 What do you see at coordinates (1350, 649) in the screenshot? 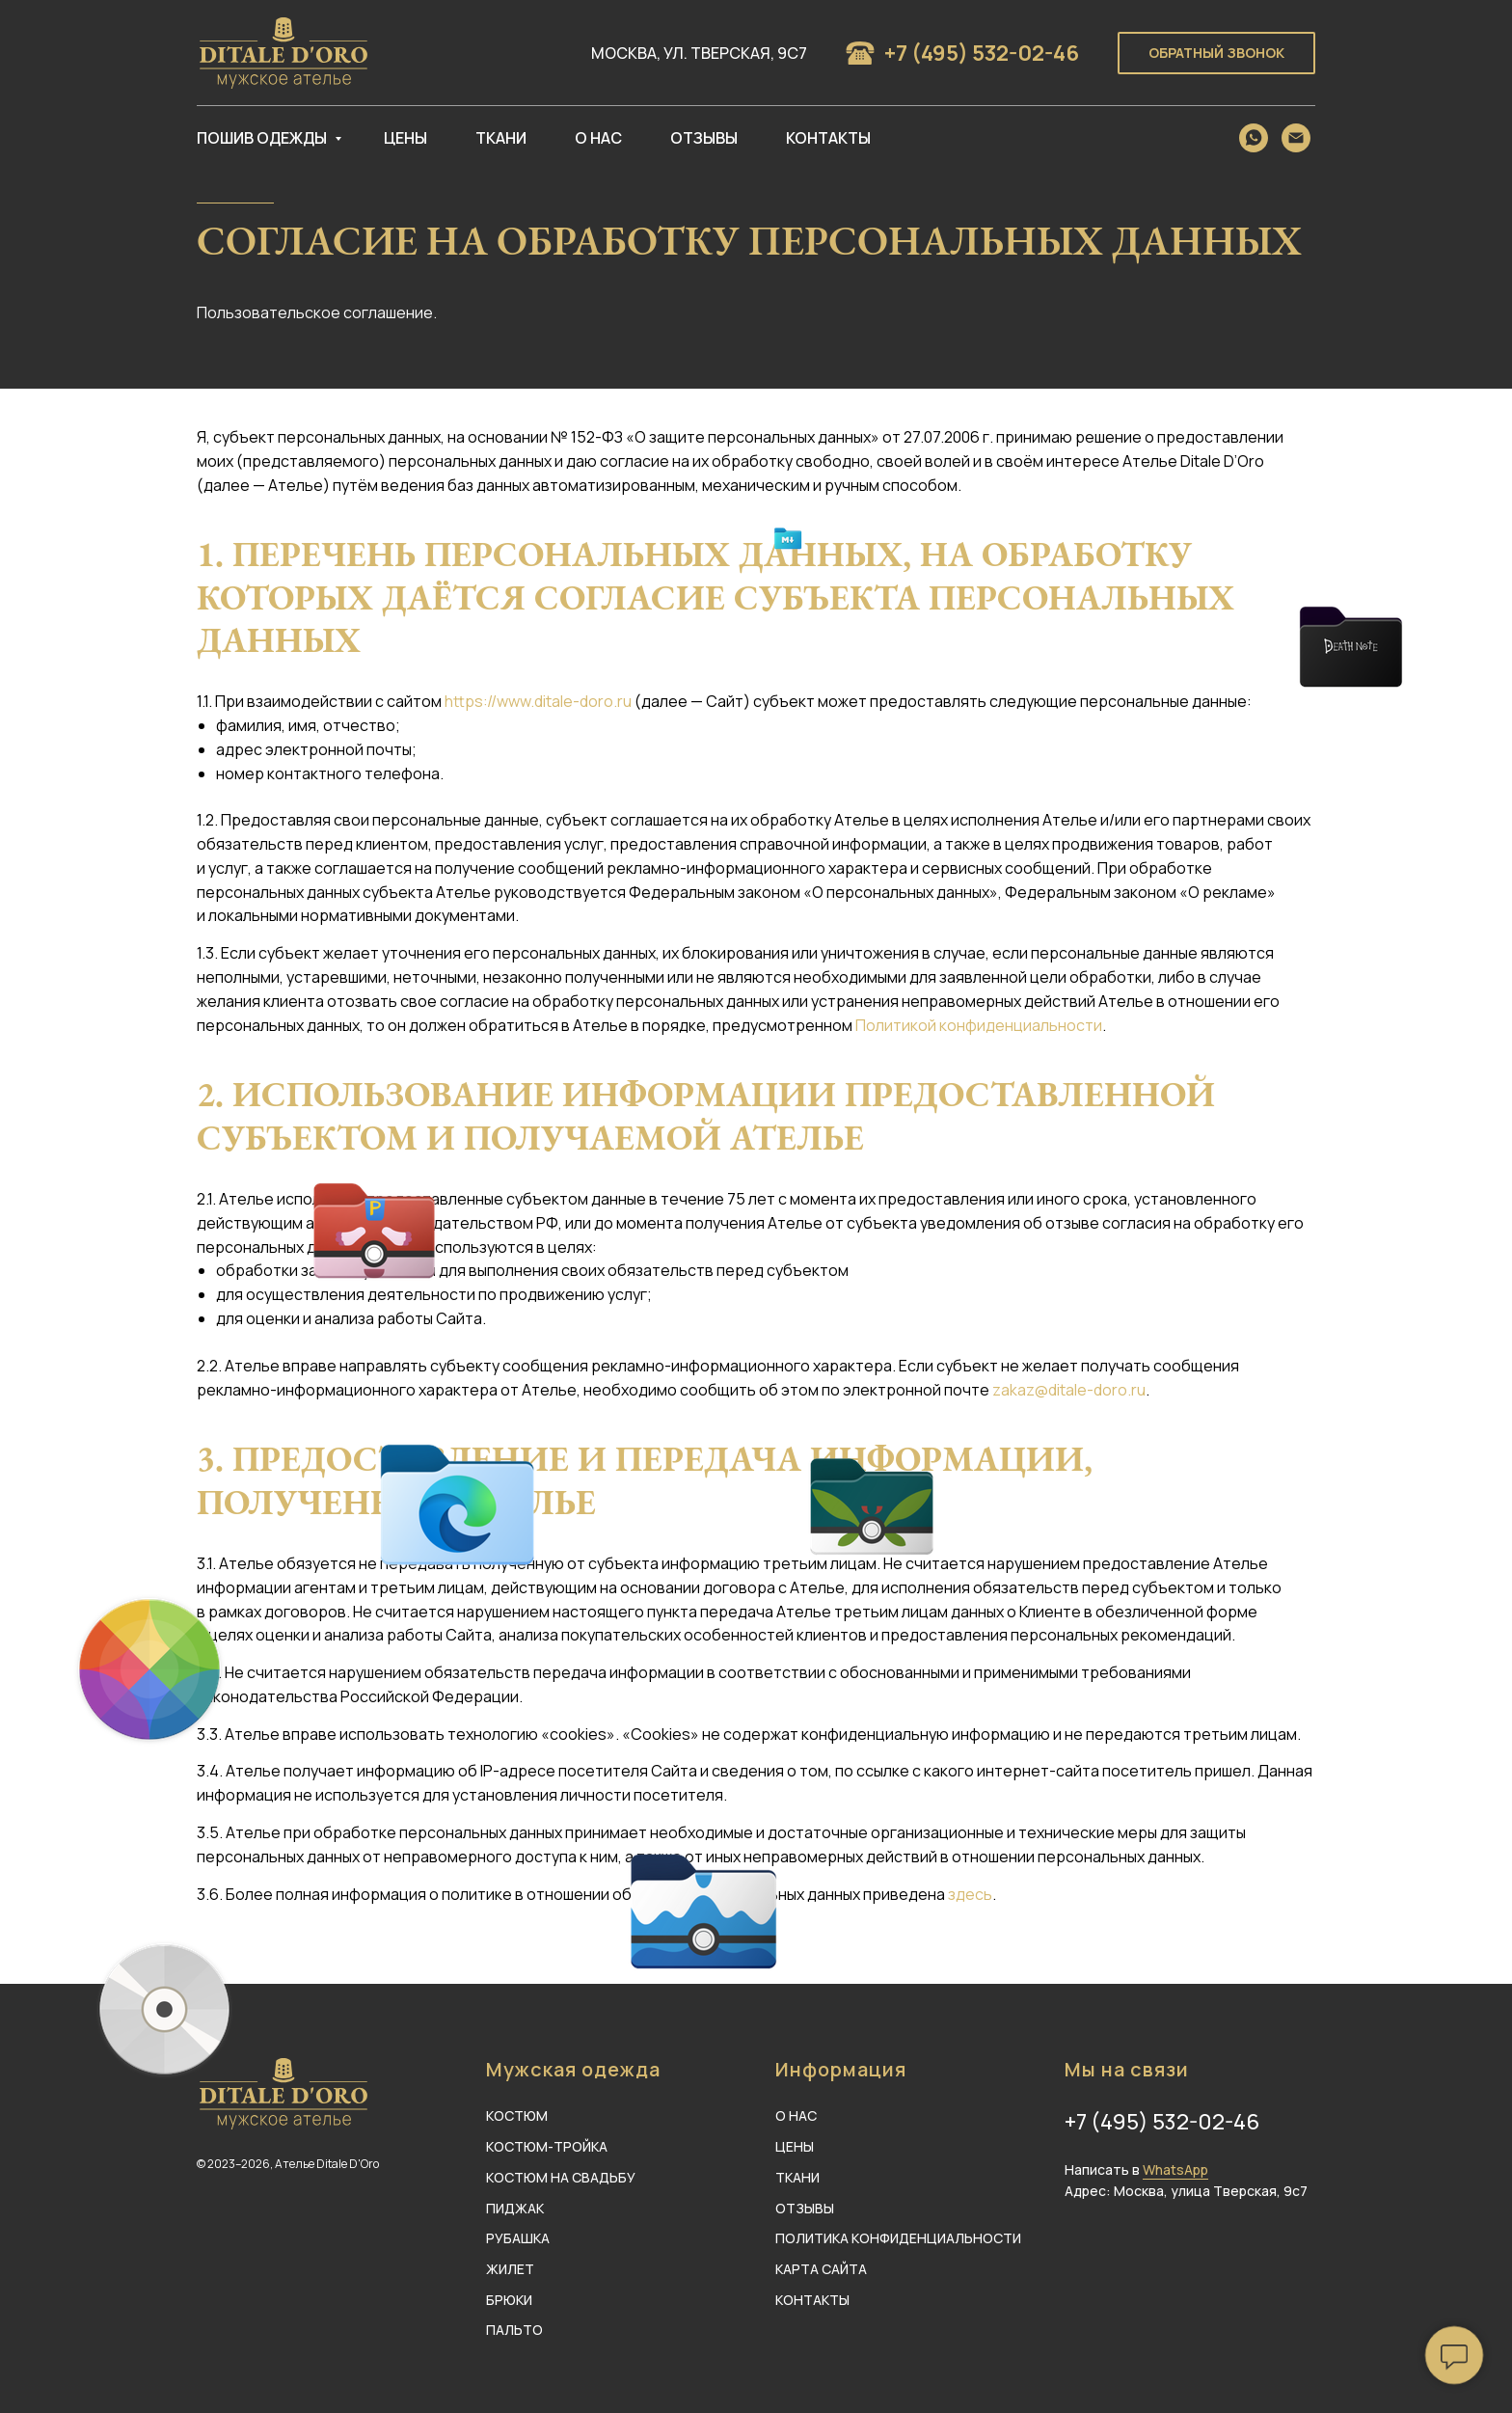
I see `folder containing death note anime/manga related files` at bounding box center [1350, 649].